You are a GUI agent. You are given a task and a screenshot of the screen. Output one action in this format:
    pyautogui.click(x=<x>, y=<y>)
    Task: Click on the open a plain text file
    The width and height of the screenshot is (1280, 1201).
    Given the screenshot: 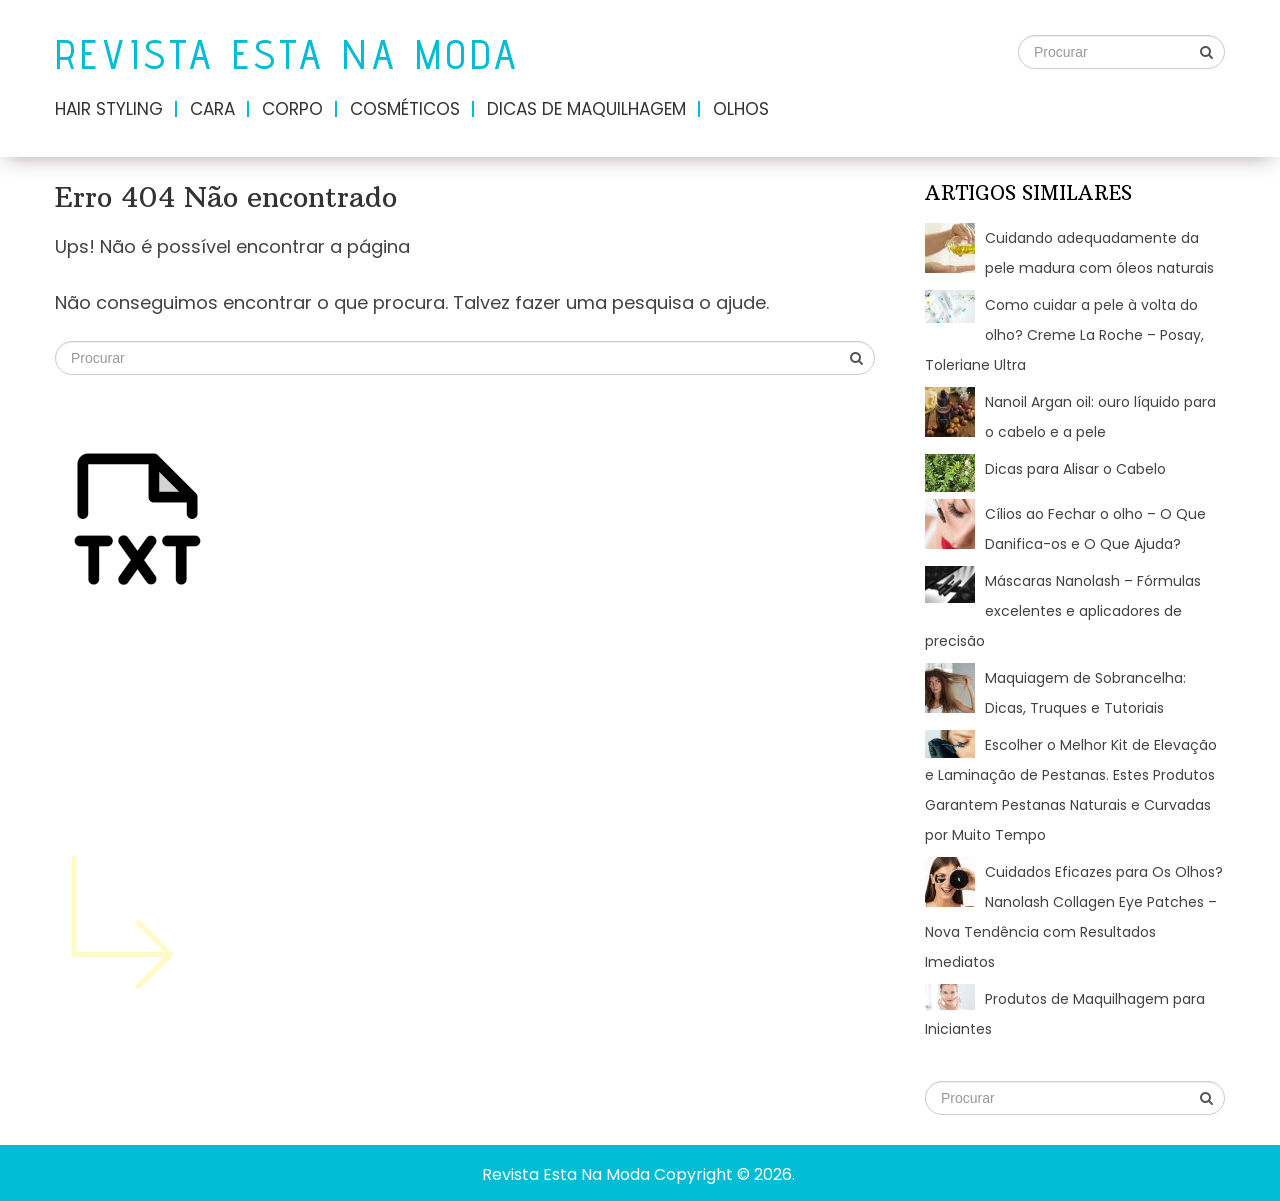 What is the action you would take?
    pyautogui.click(x=137, y=524)
    